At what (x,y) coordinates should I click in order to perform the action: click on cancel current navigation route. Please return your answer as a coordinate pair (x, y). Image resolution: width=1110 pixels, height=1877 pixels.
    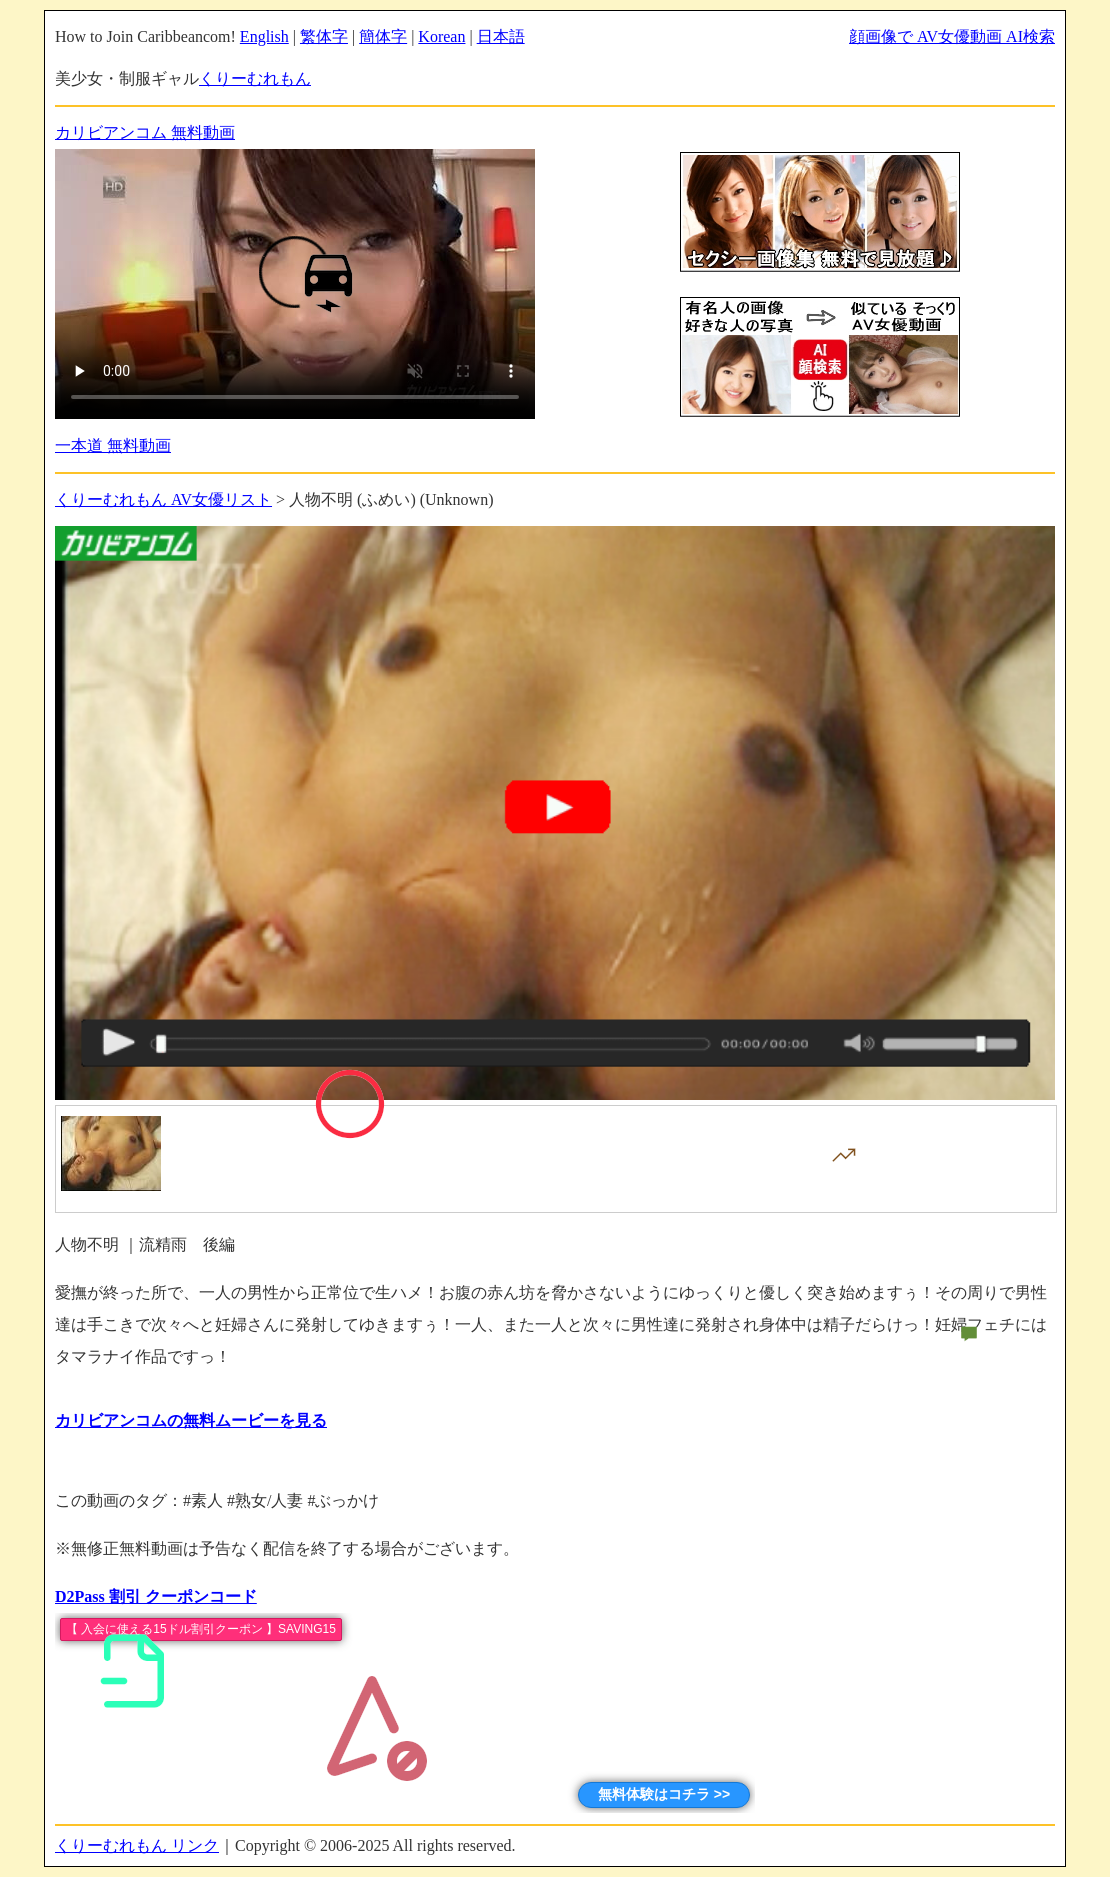
    Looking at the image, I should click on (372, 1726).